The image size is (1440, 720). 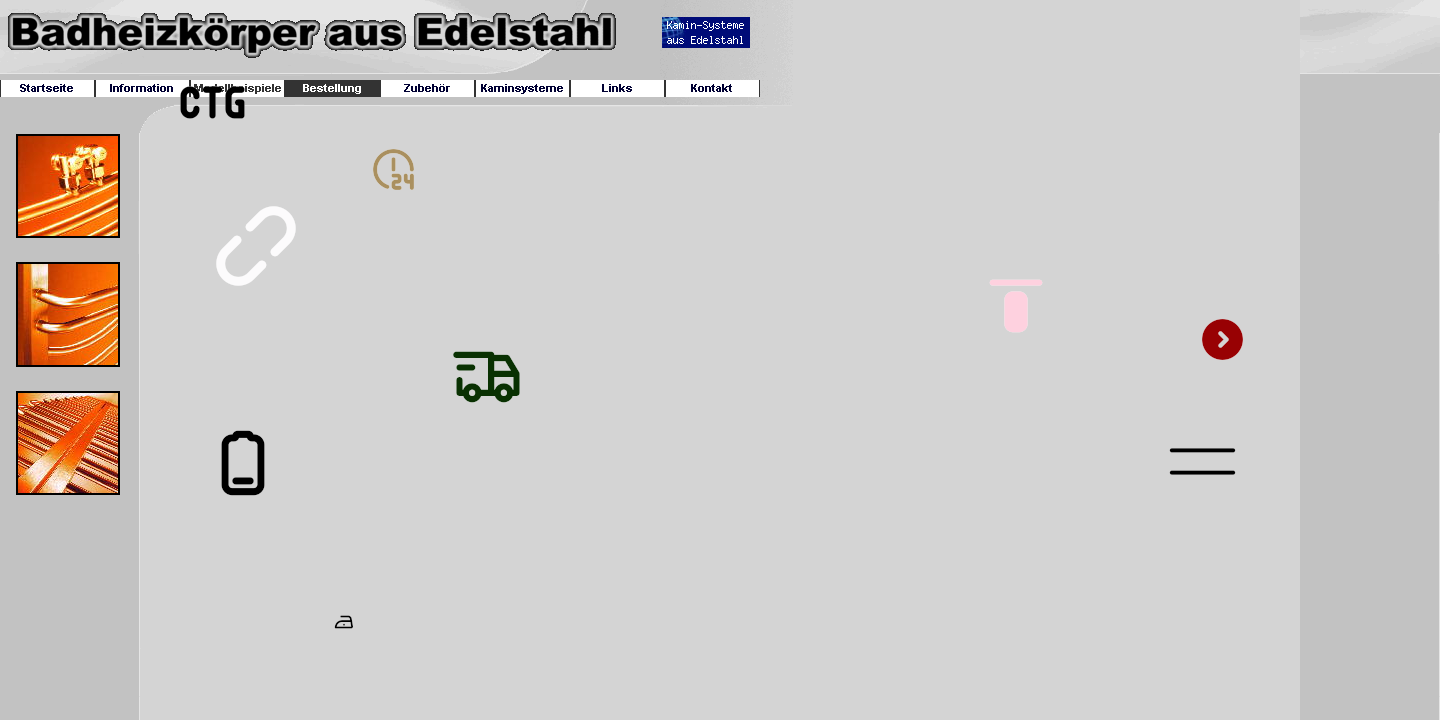 What do you see at coordinates (344, 622) in the screenshot?
I see `iron clothing or fabric care` at bounding box center [344, 622].